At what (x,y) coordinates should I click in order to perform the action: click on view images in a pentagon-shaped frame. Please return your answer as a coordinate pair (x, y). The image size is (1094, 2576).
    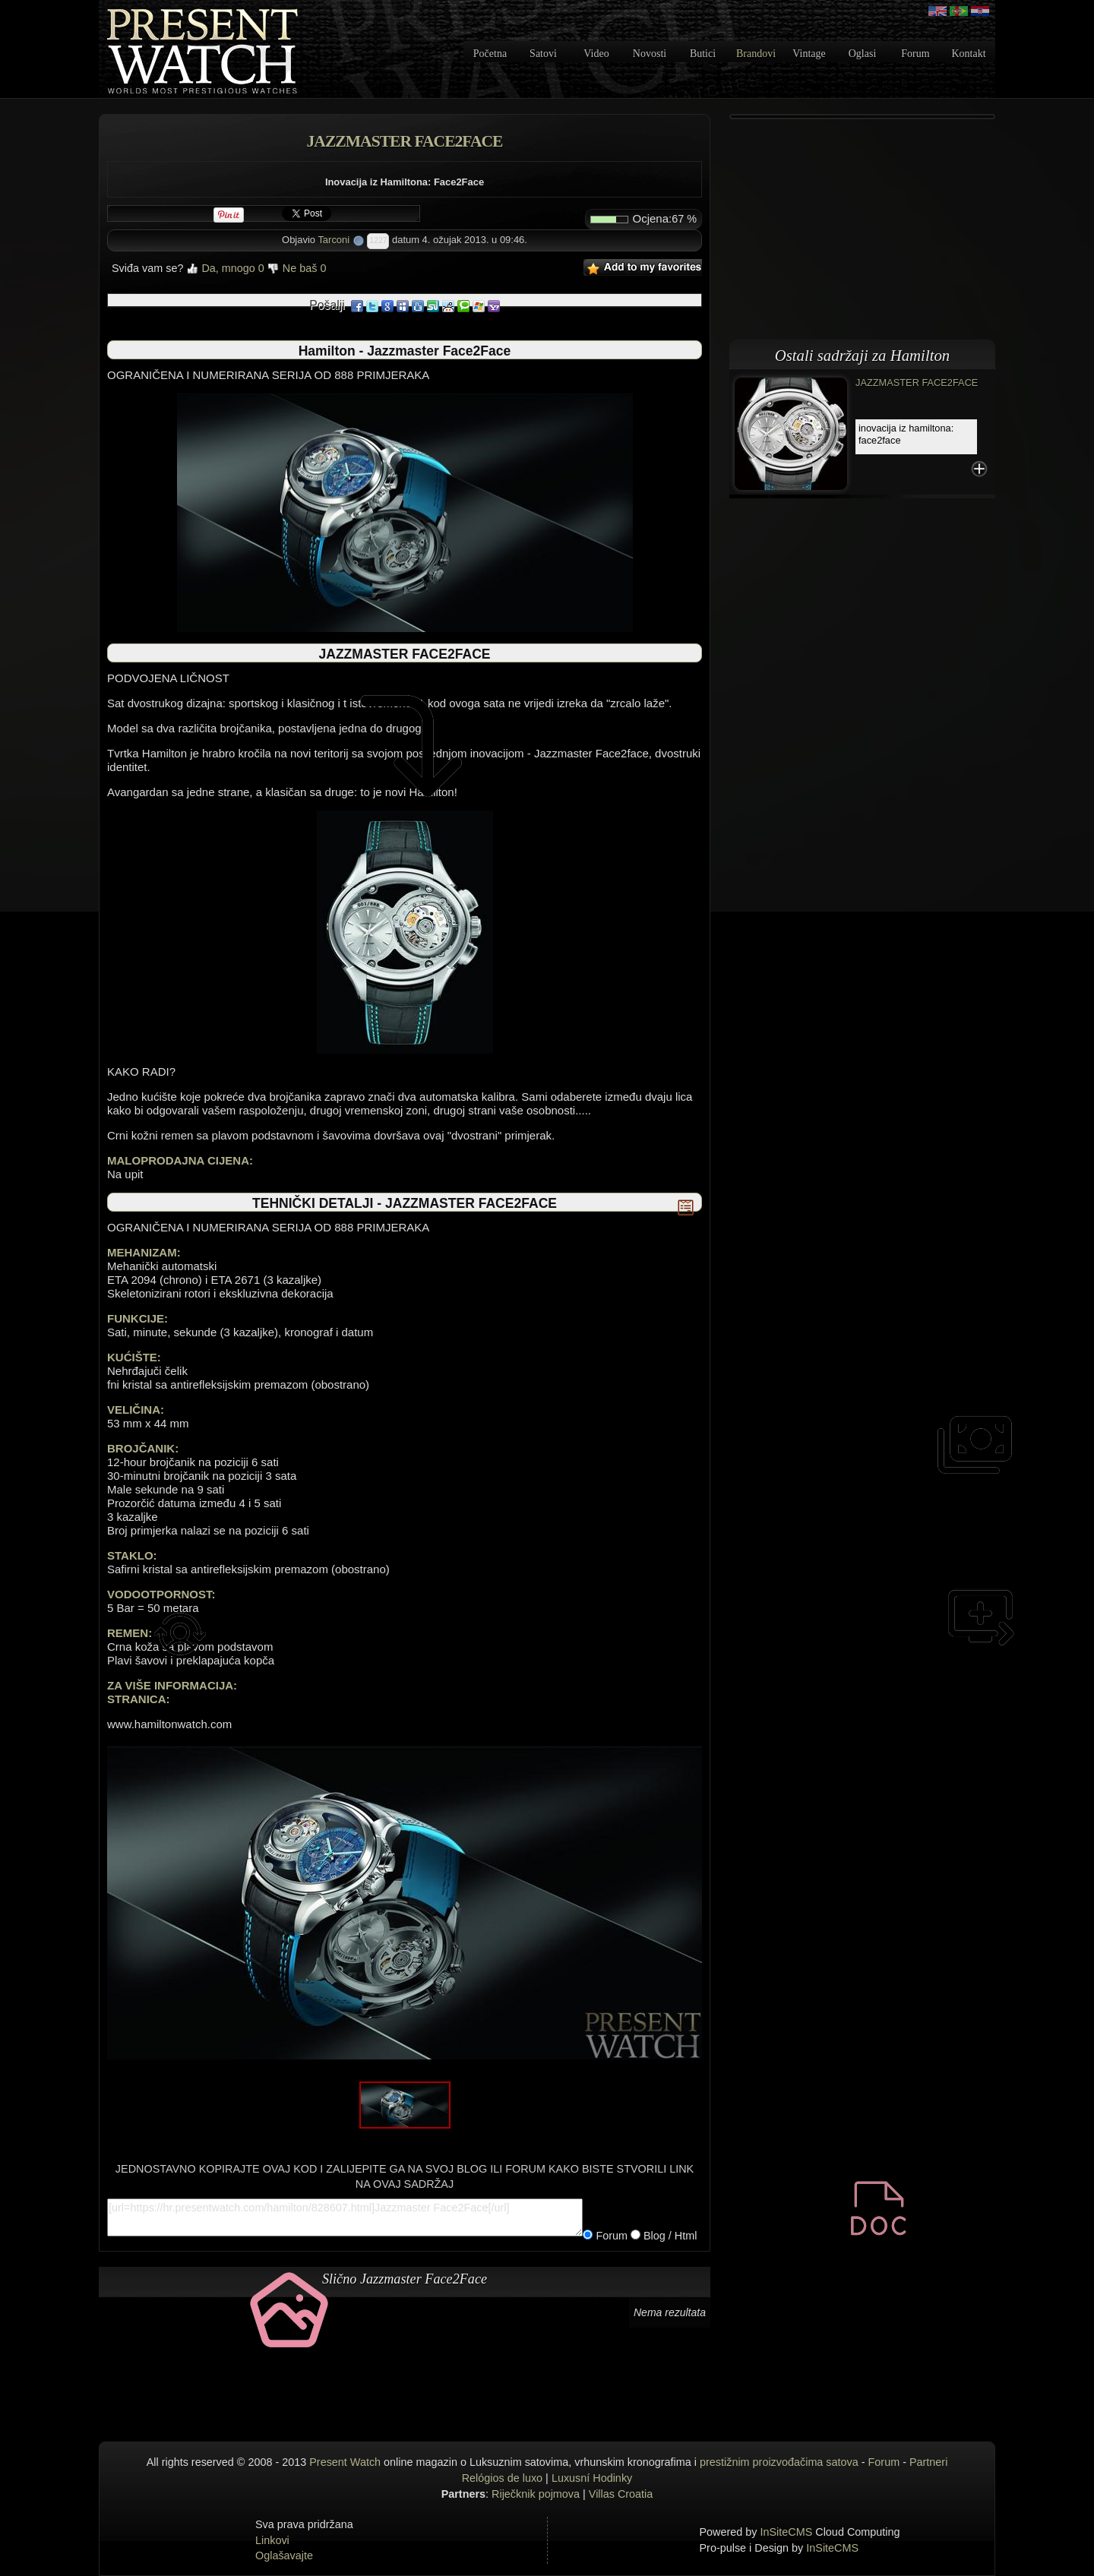
    Looking at the image, I should click on (289, 2312).